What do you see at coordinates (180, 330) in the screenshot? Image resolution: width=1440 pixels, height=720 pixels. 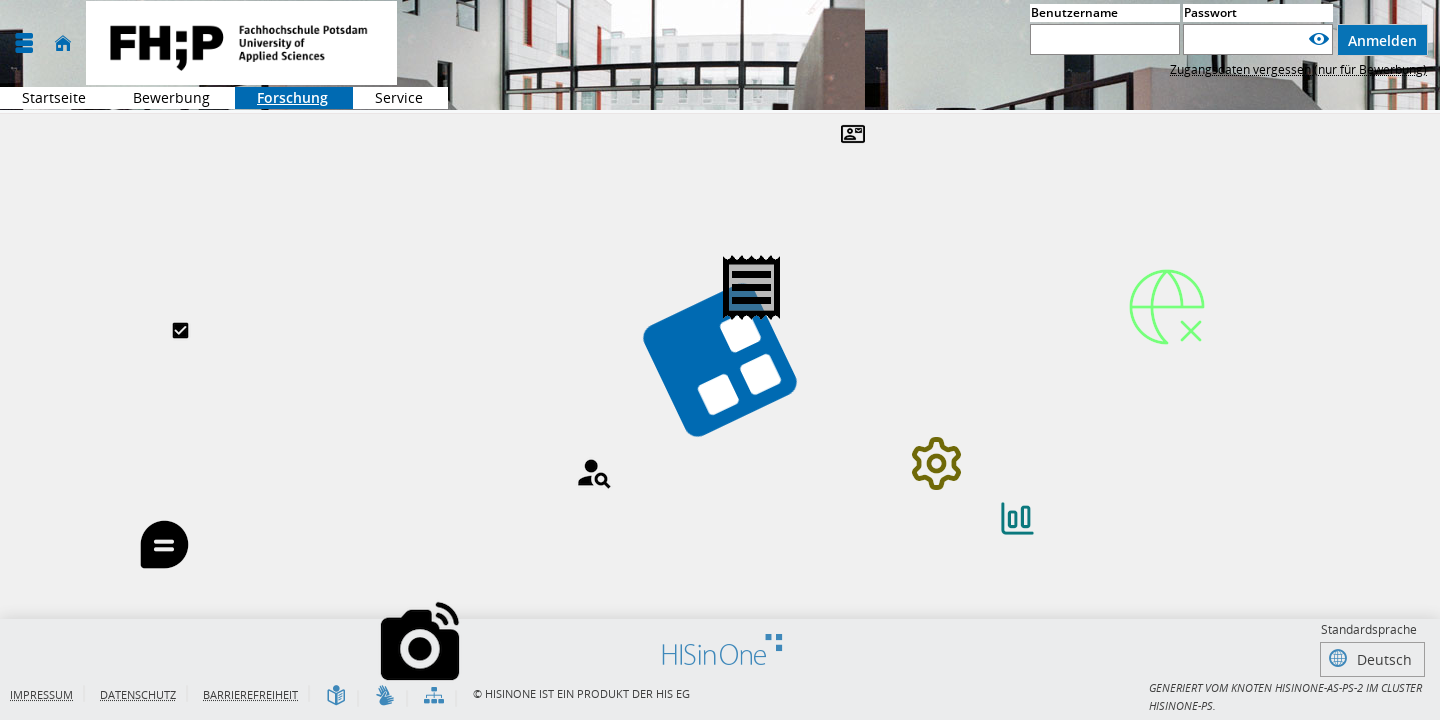 I see `a selected or checked option` at bounding box center [180, 330].